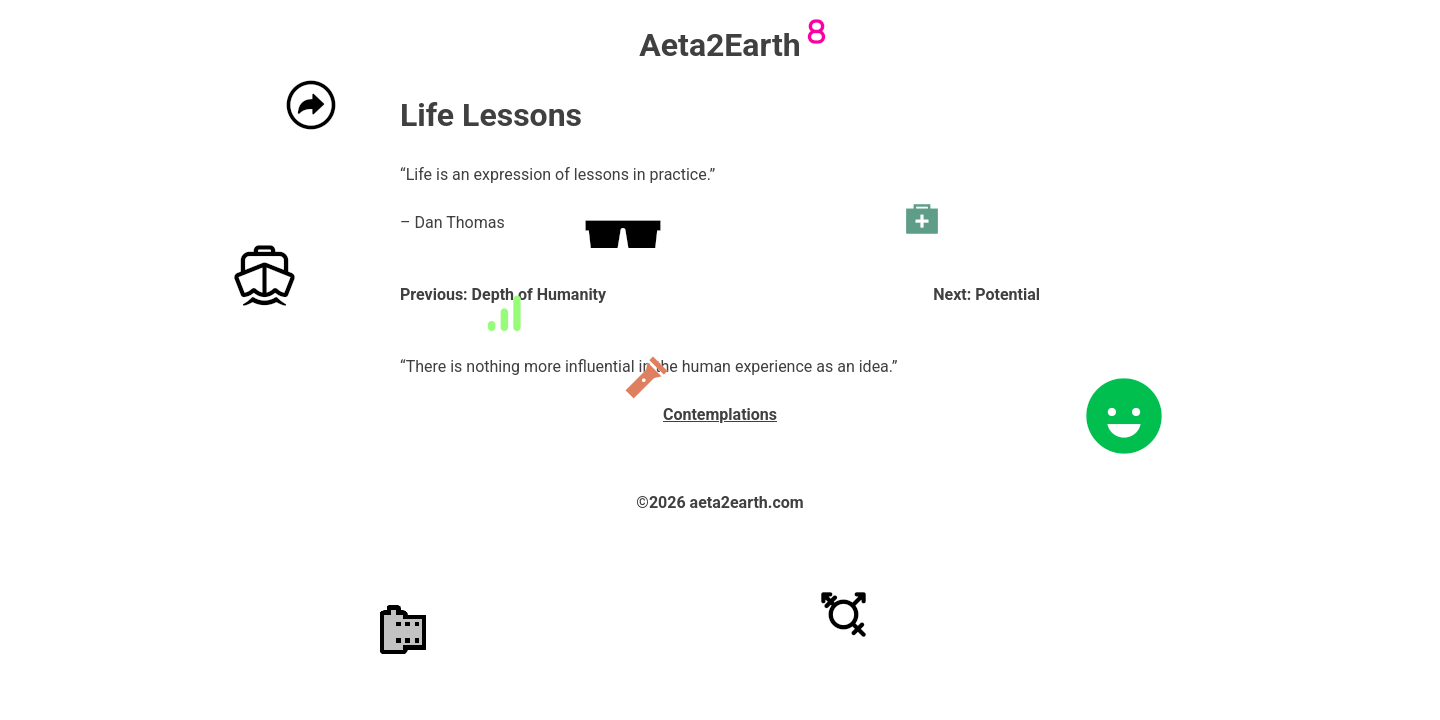  What do you see at coordinates (623, 233) in the screenshot?
I see `enable reading or accessibility mode` at bounding box center [623, 233].